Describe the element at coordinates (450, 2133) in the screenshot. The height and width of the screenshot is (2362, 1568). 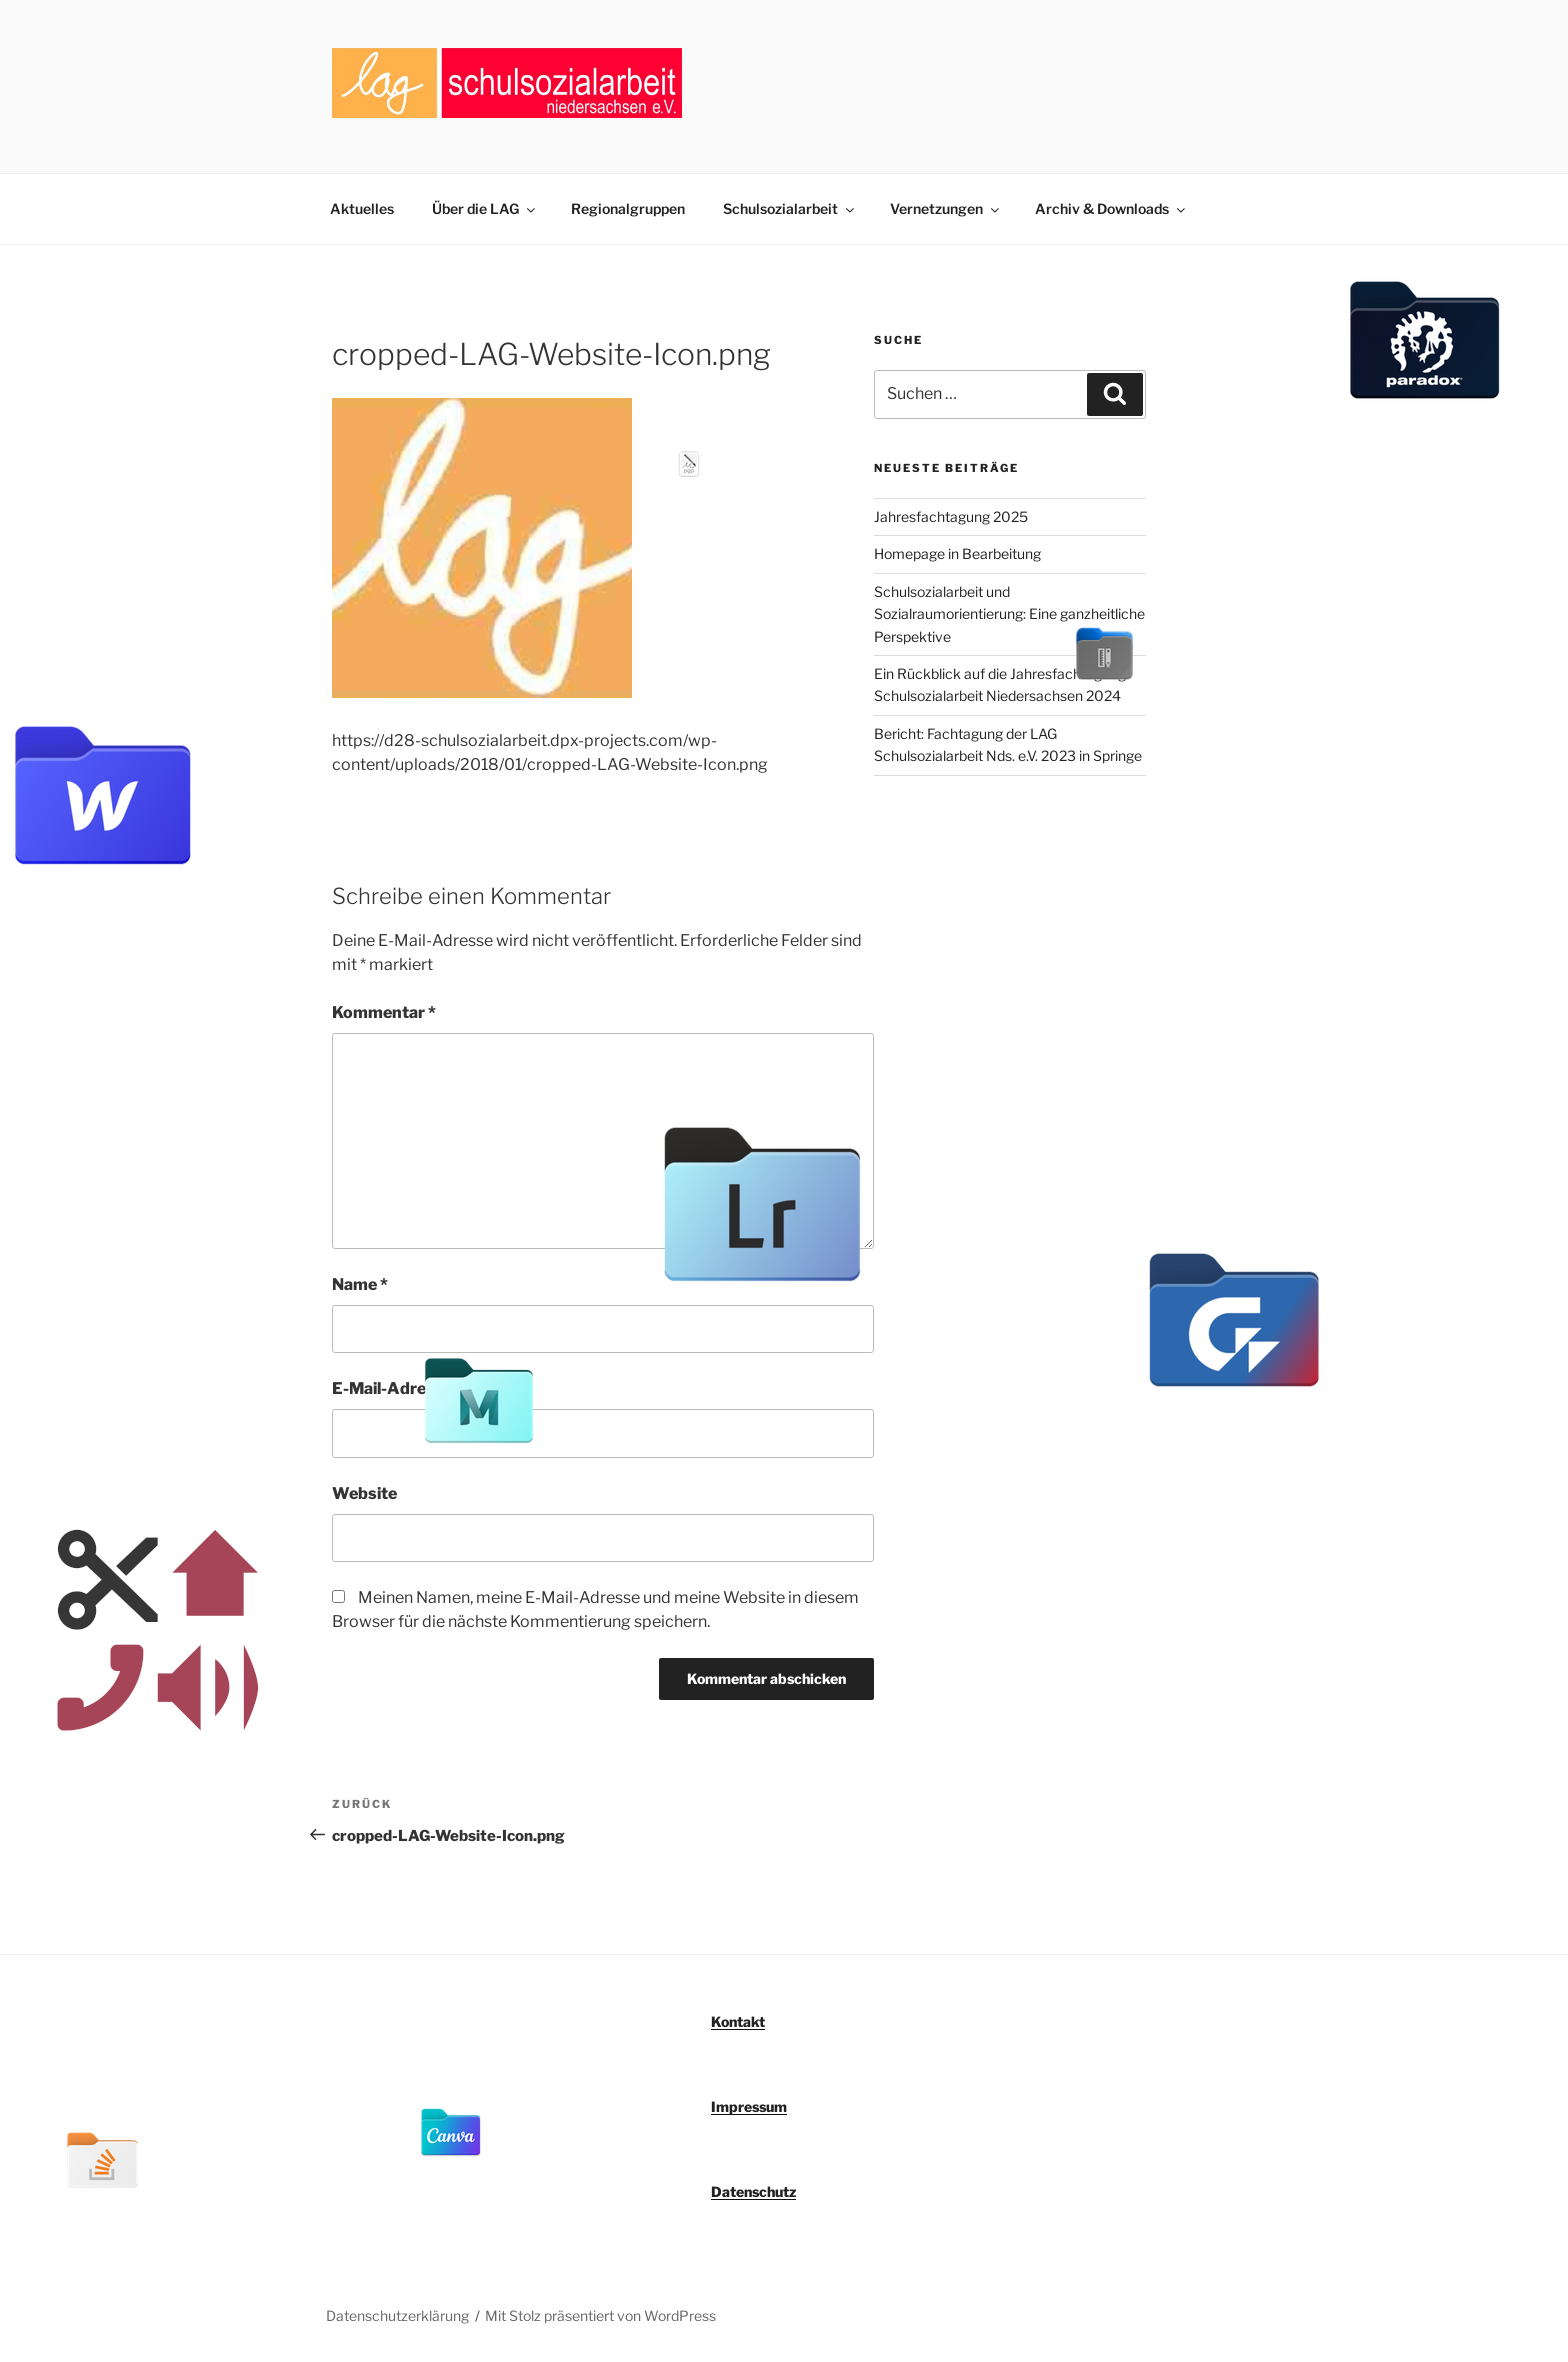
I see `open folder containing Canva project files` at that location.